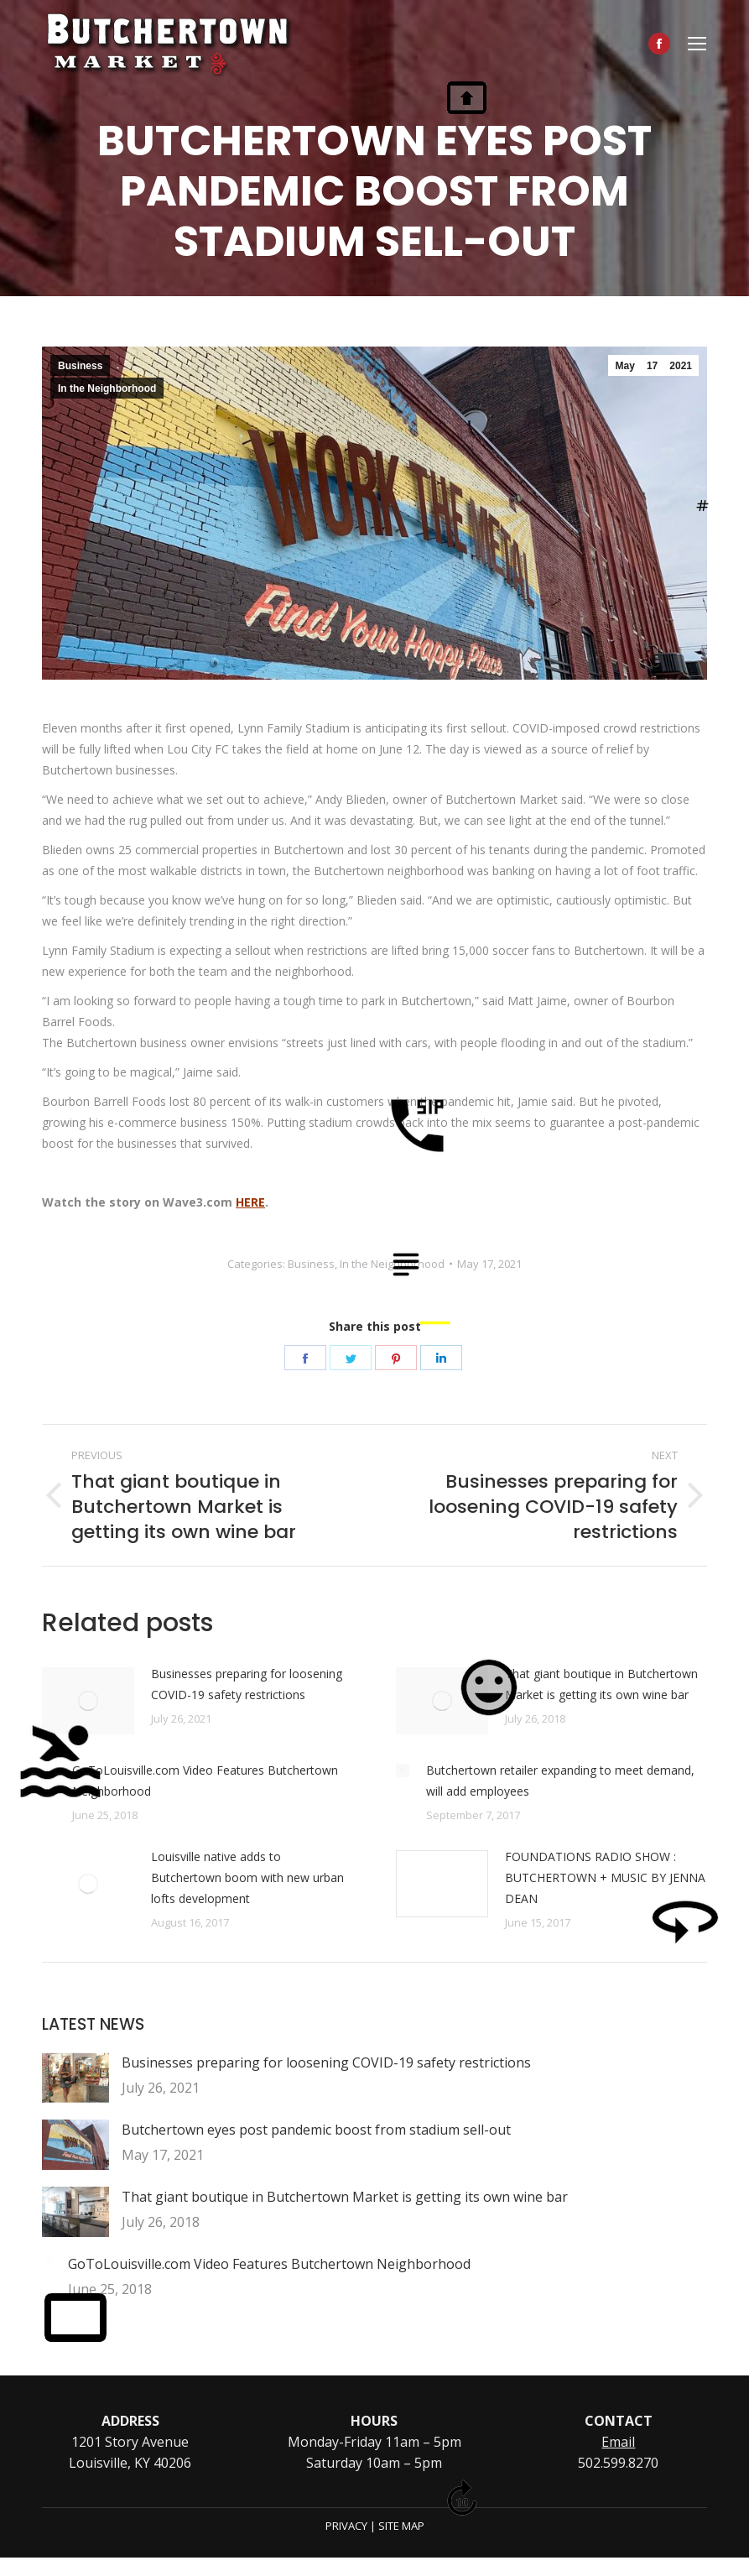  Describe the element at coordinates (489, 1687) in the screenshot. I see `tag people in a photo` at that location.